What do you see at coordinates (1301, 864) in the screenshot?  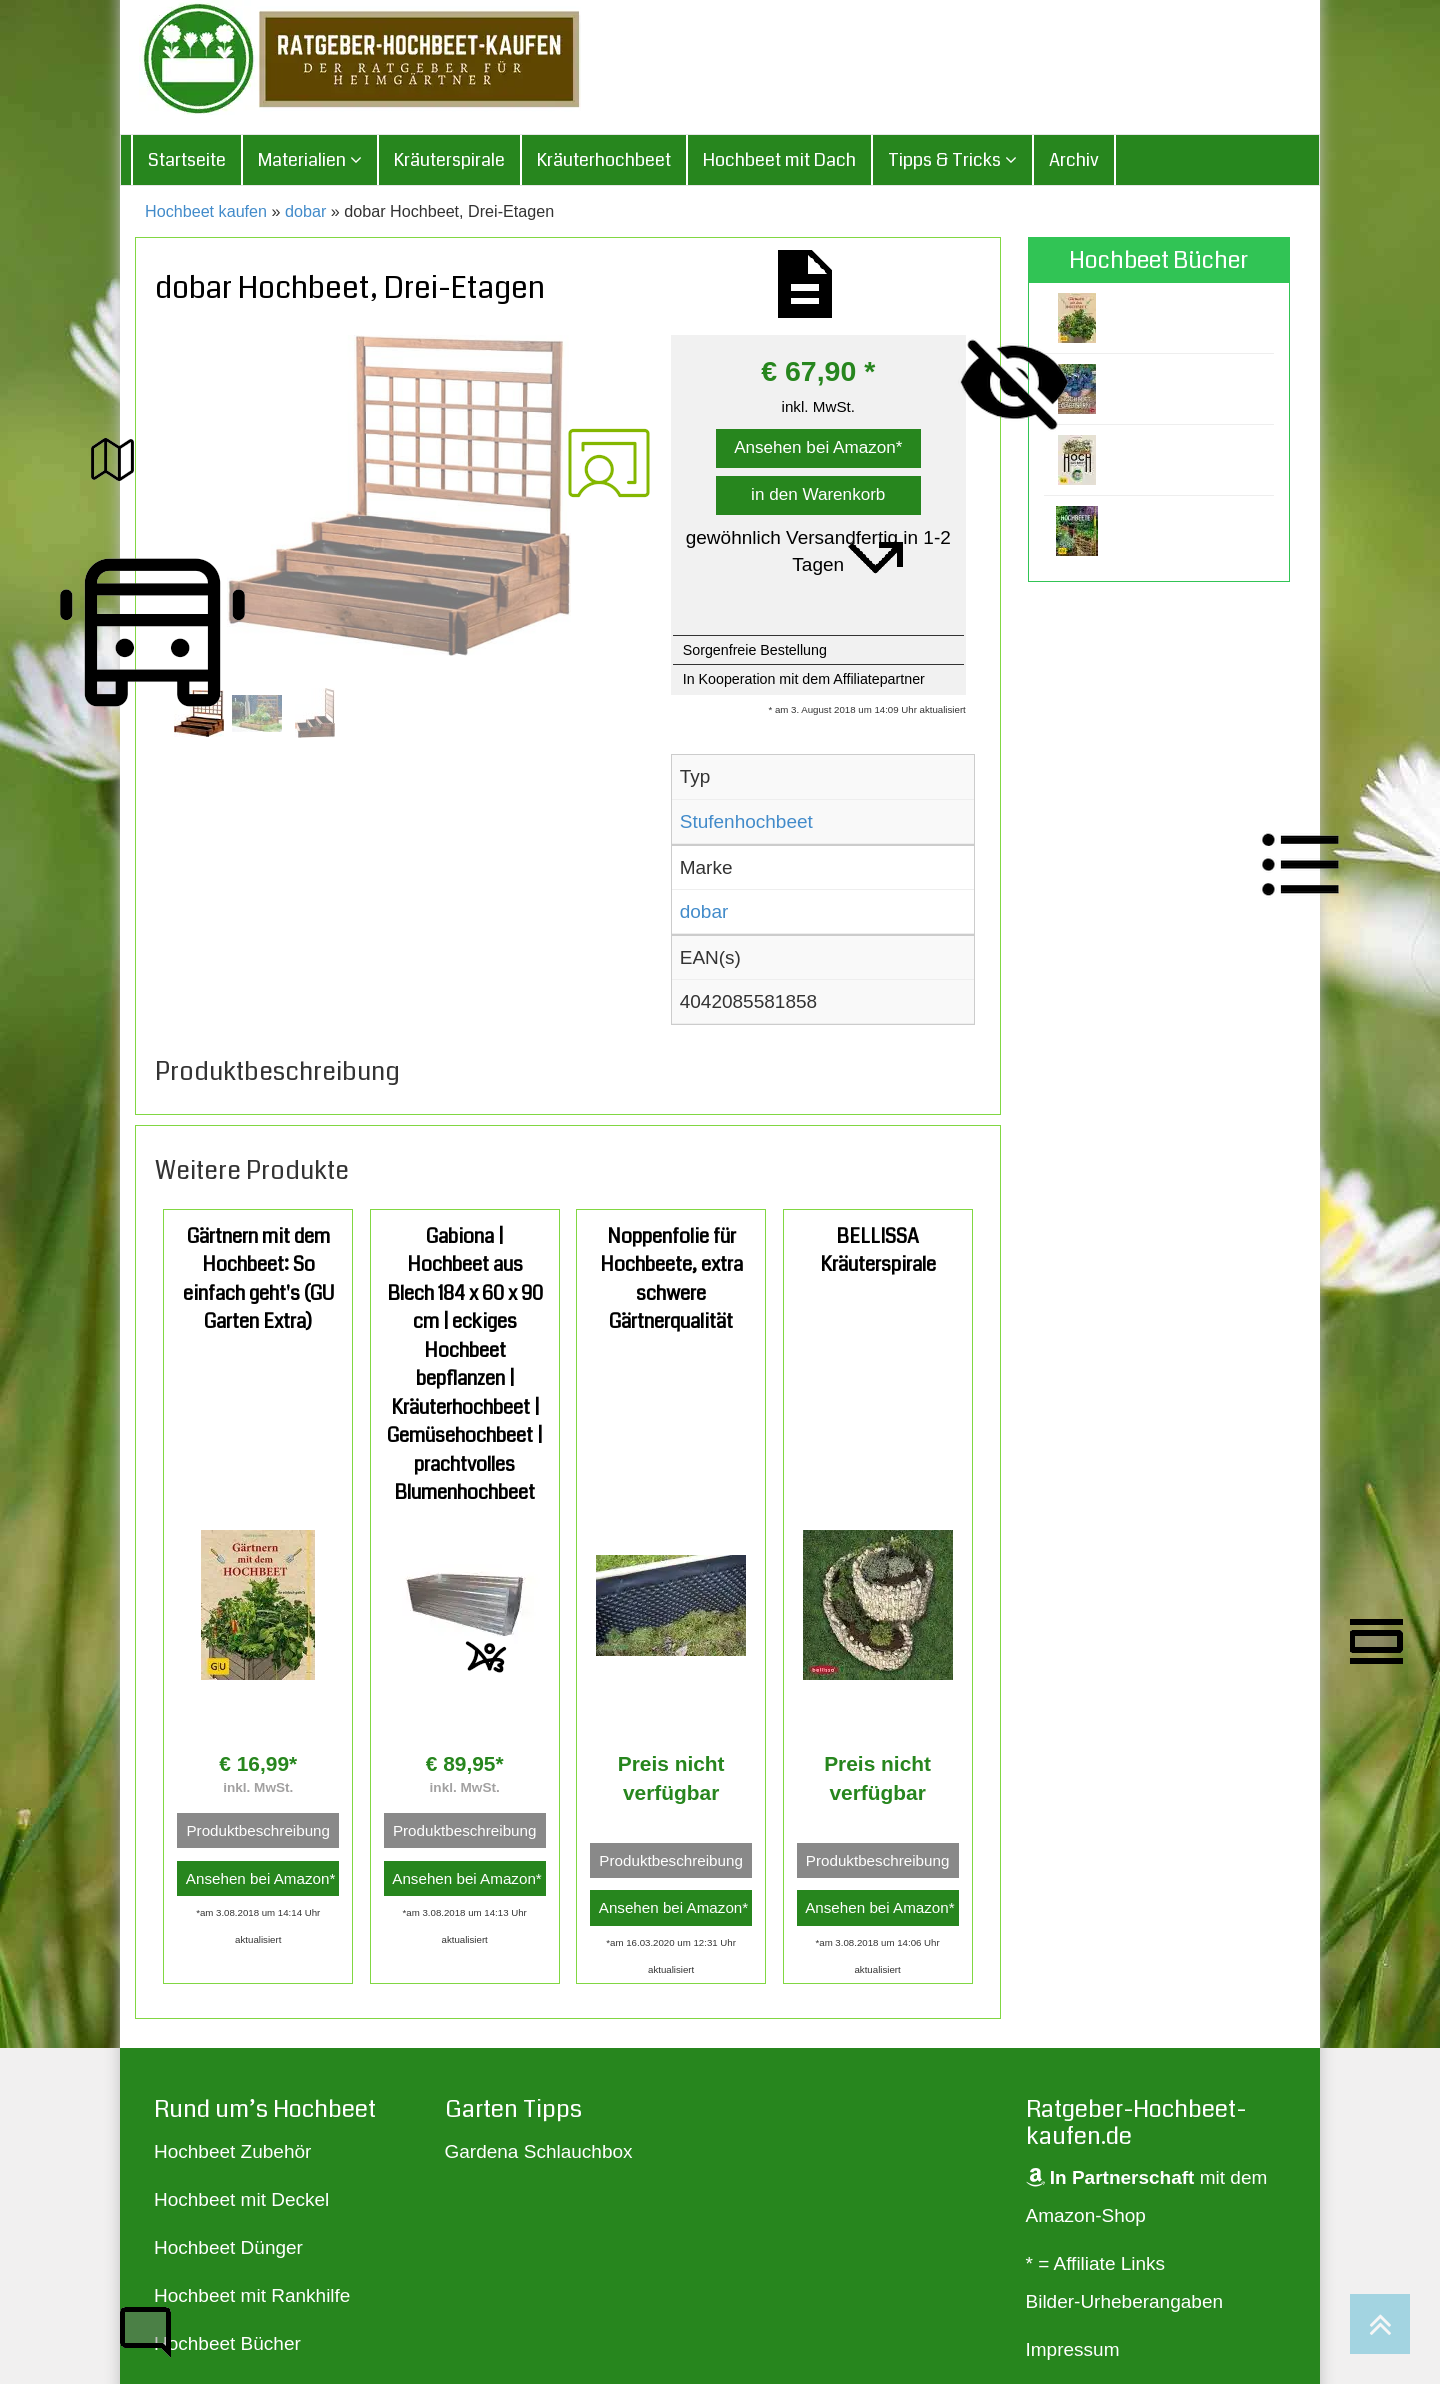 I see `switch to list view` at bounding box center [1301, 864].